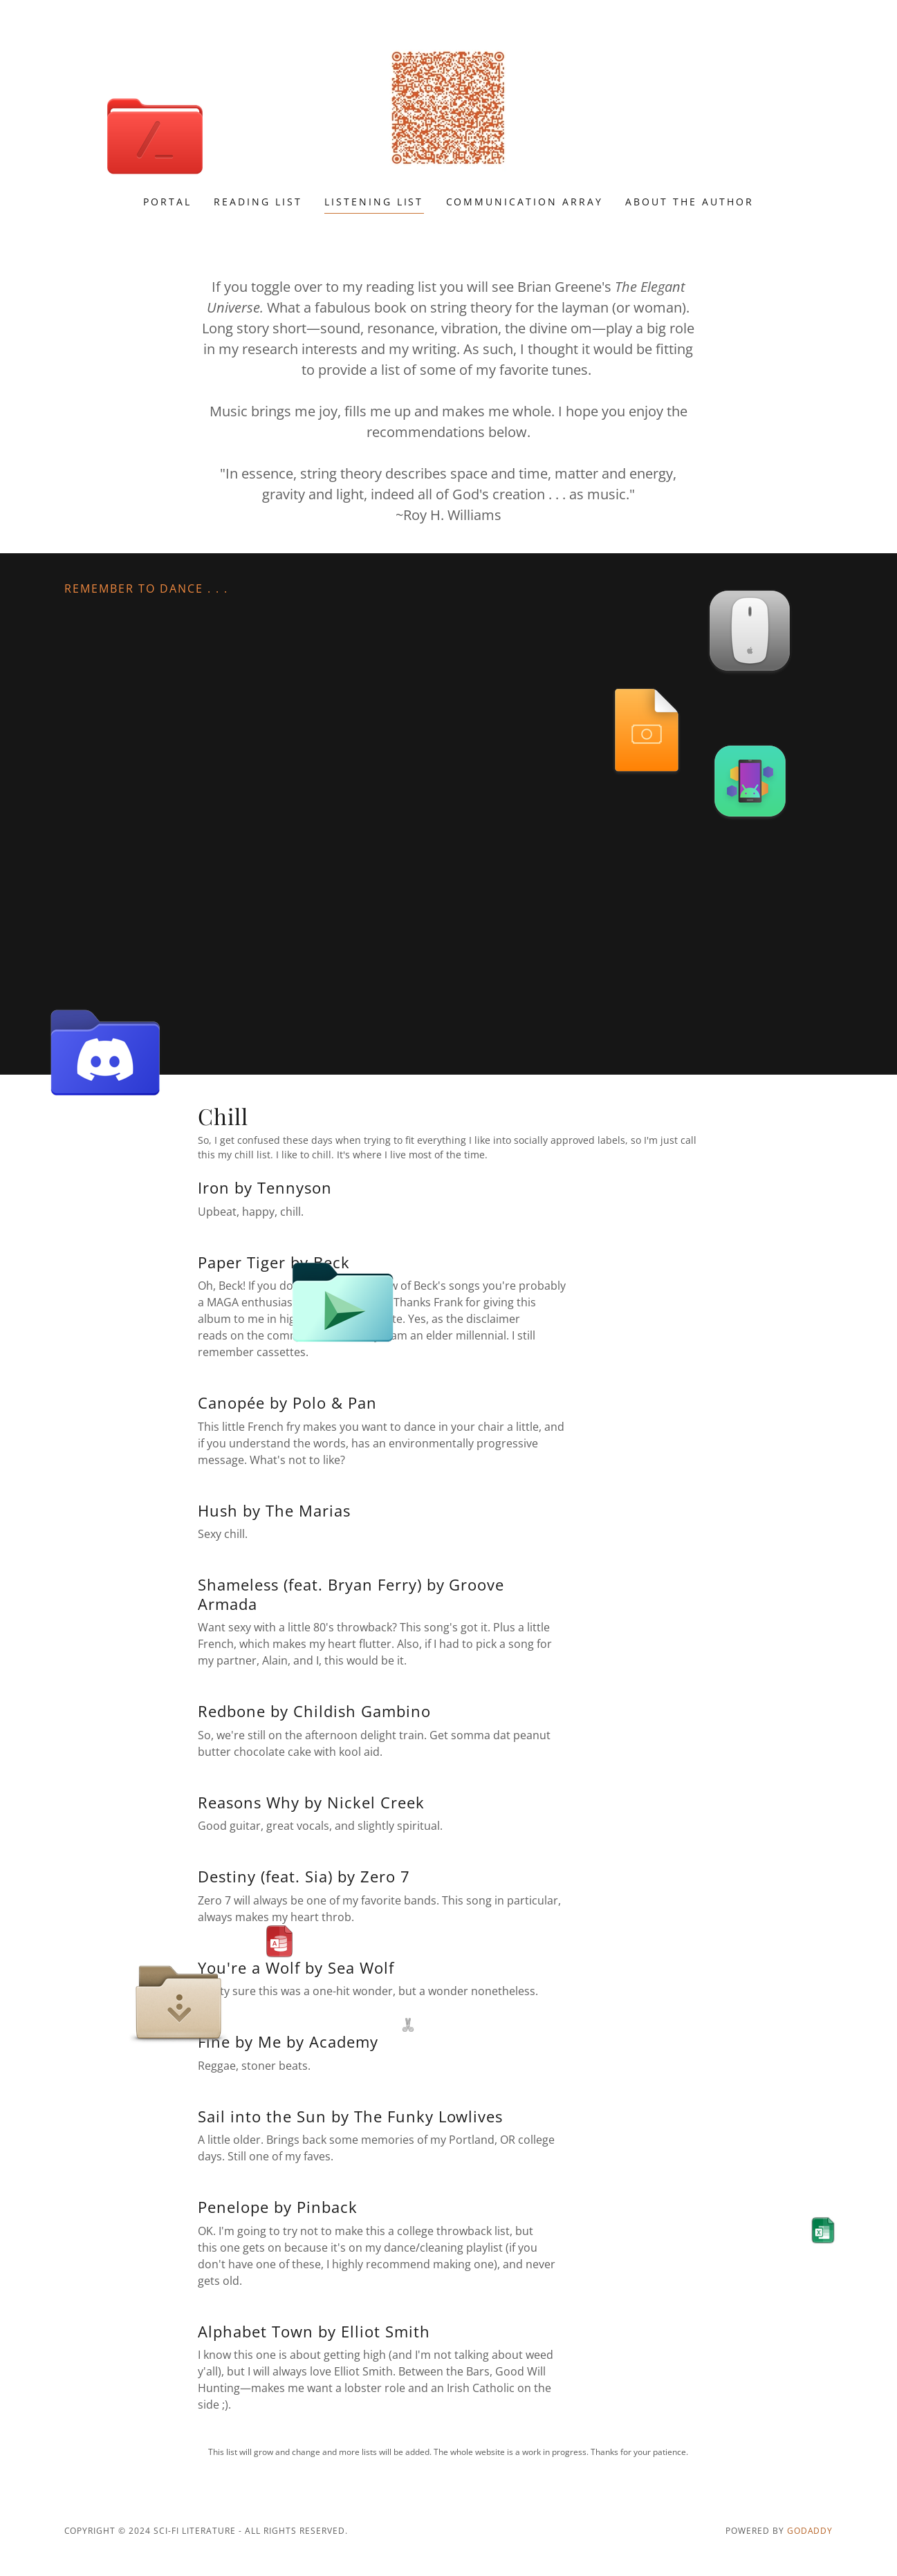 The image size is (897, 2576). What do you see at coordinates (750, 781) in the screenshot?
I see `launch guiscrcpy android screen mirroring app` at bounding box center [750, 781].